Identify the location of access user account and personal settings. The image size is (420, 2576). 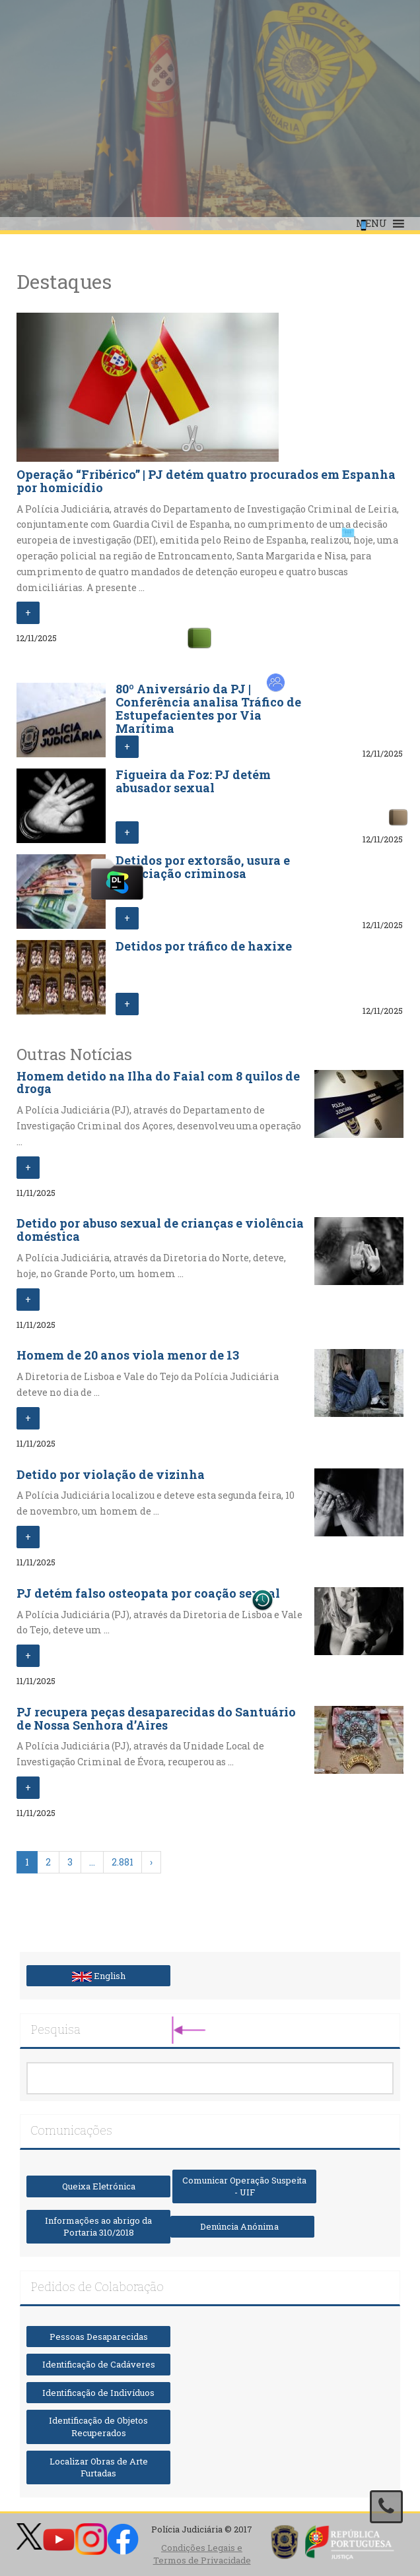
(275, 682).